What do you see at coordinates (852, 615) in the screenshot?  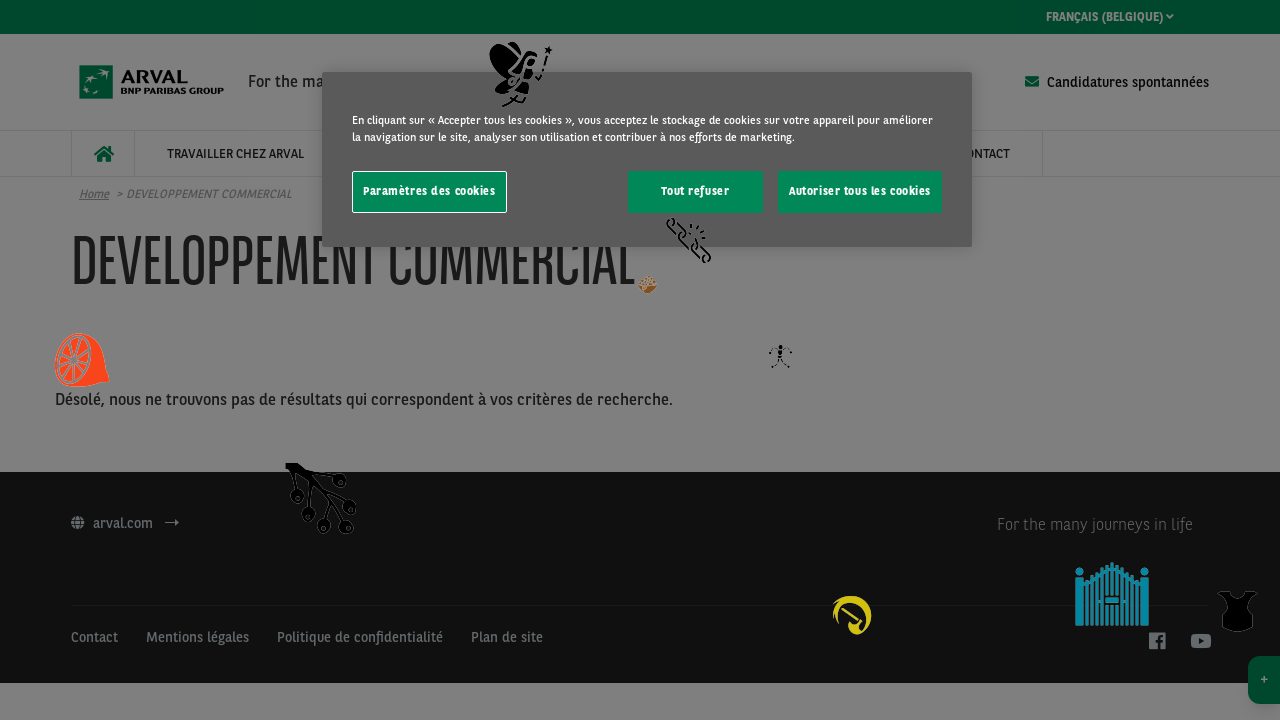 I see `perform a melee attack action` at bounding box center [852, 615].